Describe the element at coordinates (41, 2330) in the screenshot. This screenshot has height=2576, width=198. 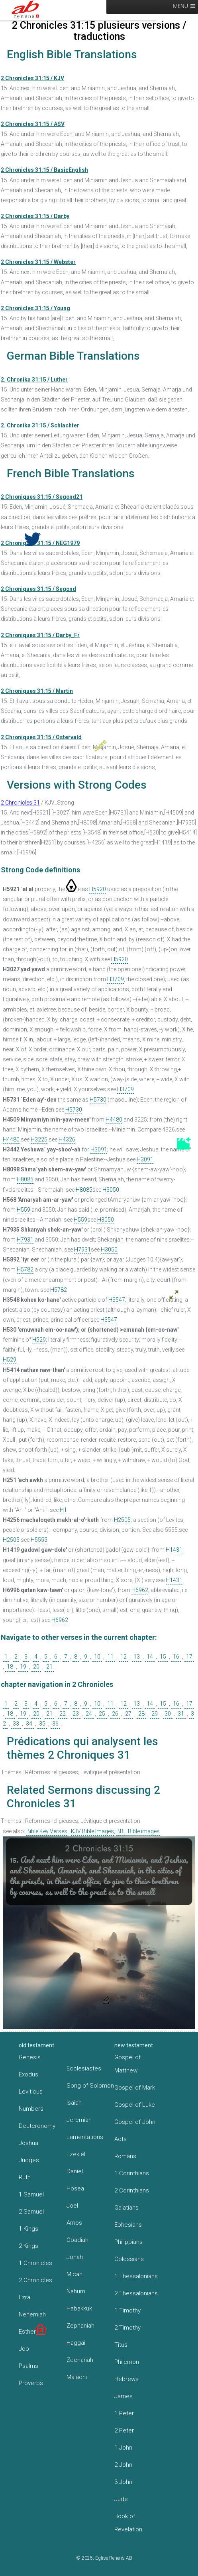
I see `navigate to home screen` at that location.